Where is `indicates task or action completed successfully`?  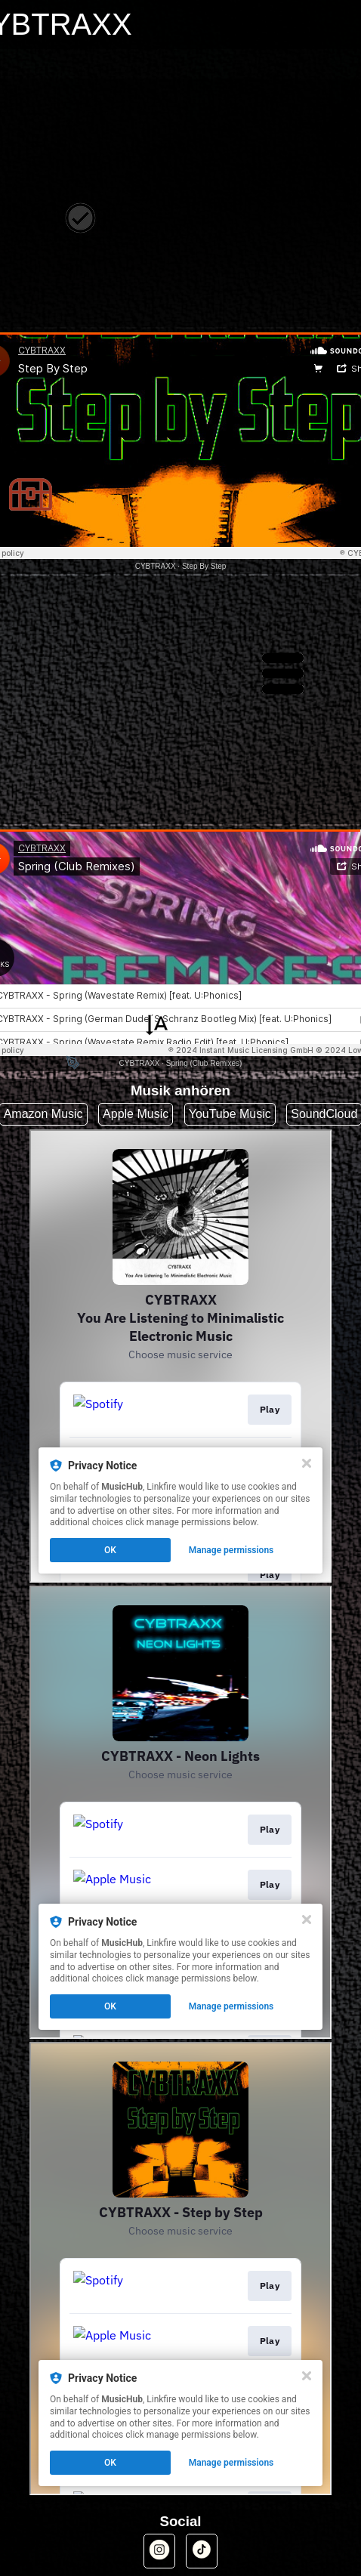 indicates task or action completed successfully is located at coordinates (80, 218).